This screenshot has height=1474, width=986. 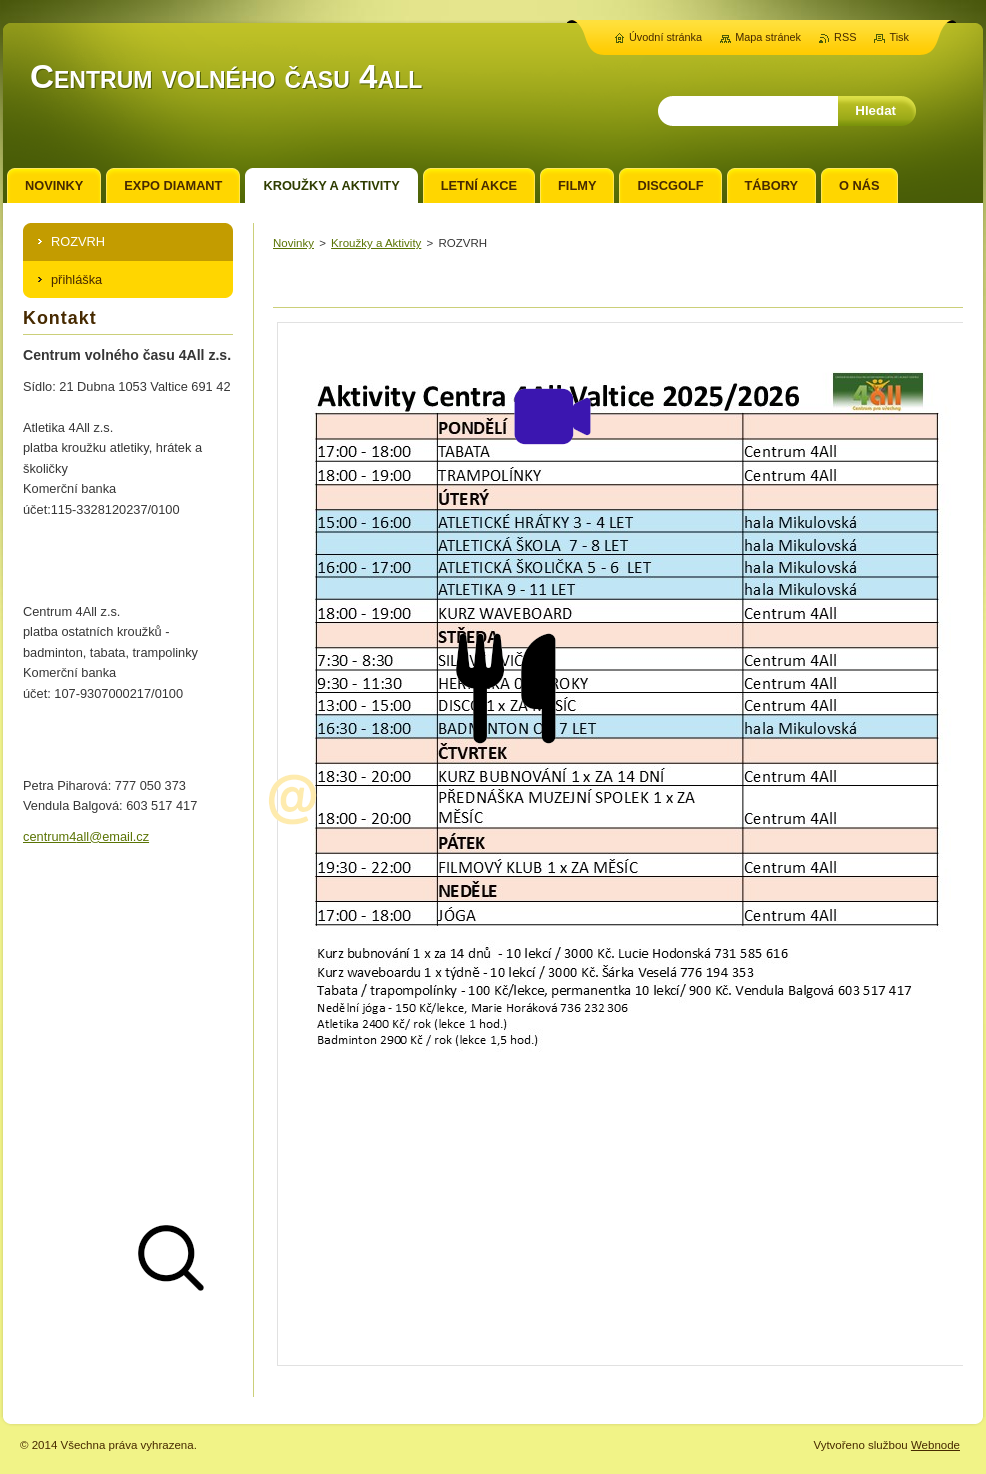 What do you see at coordinates (292, 799) in the screenshot?
I see `mention a user in chat` at bounding box center [292, 799].